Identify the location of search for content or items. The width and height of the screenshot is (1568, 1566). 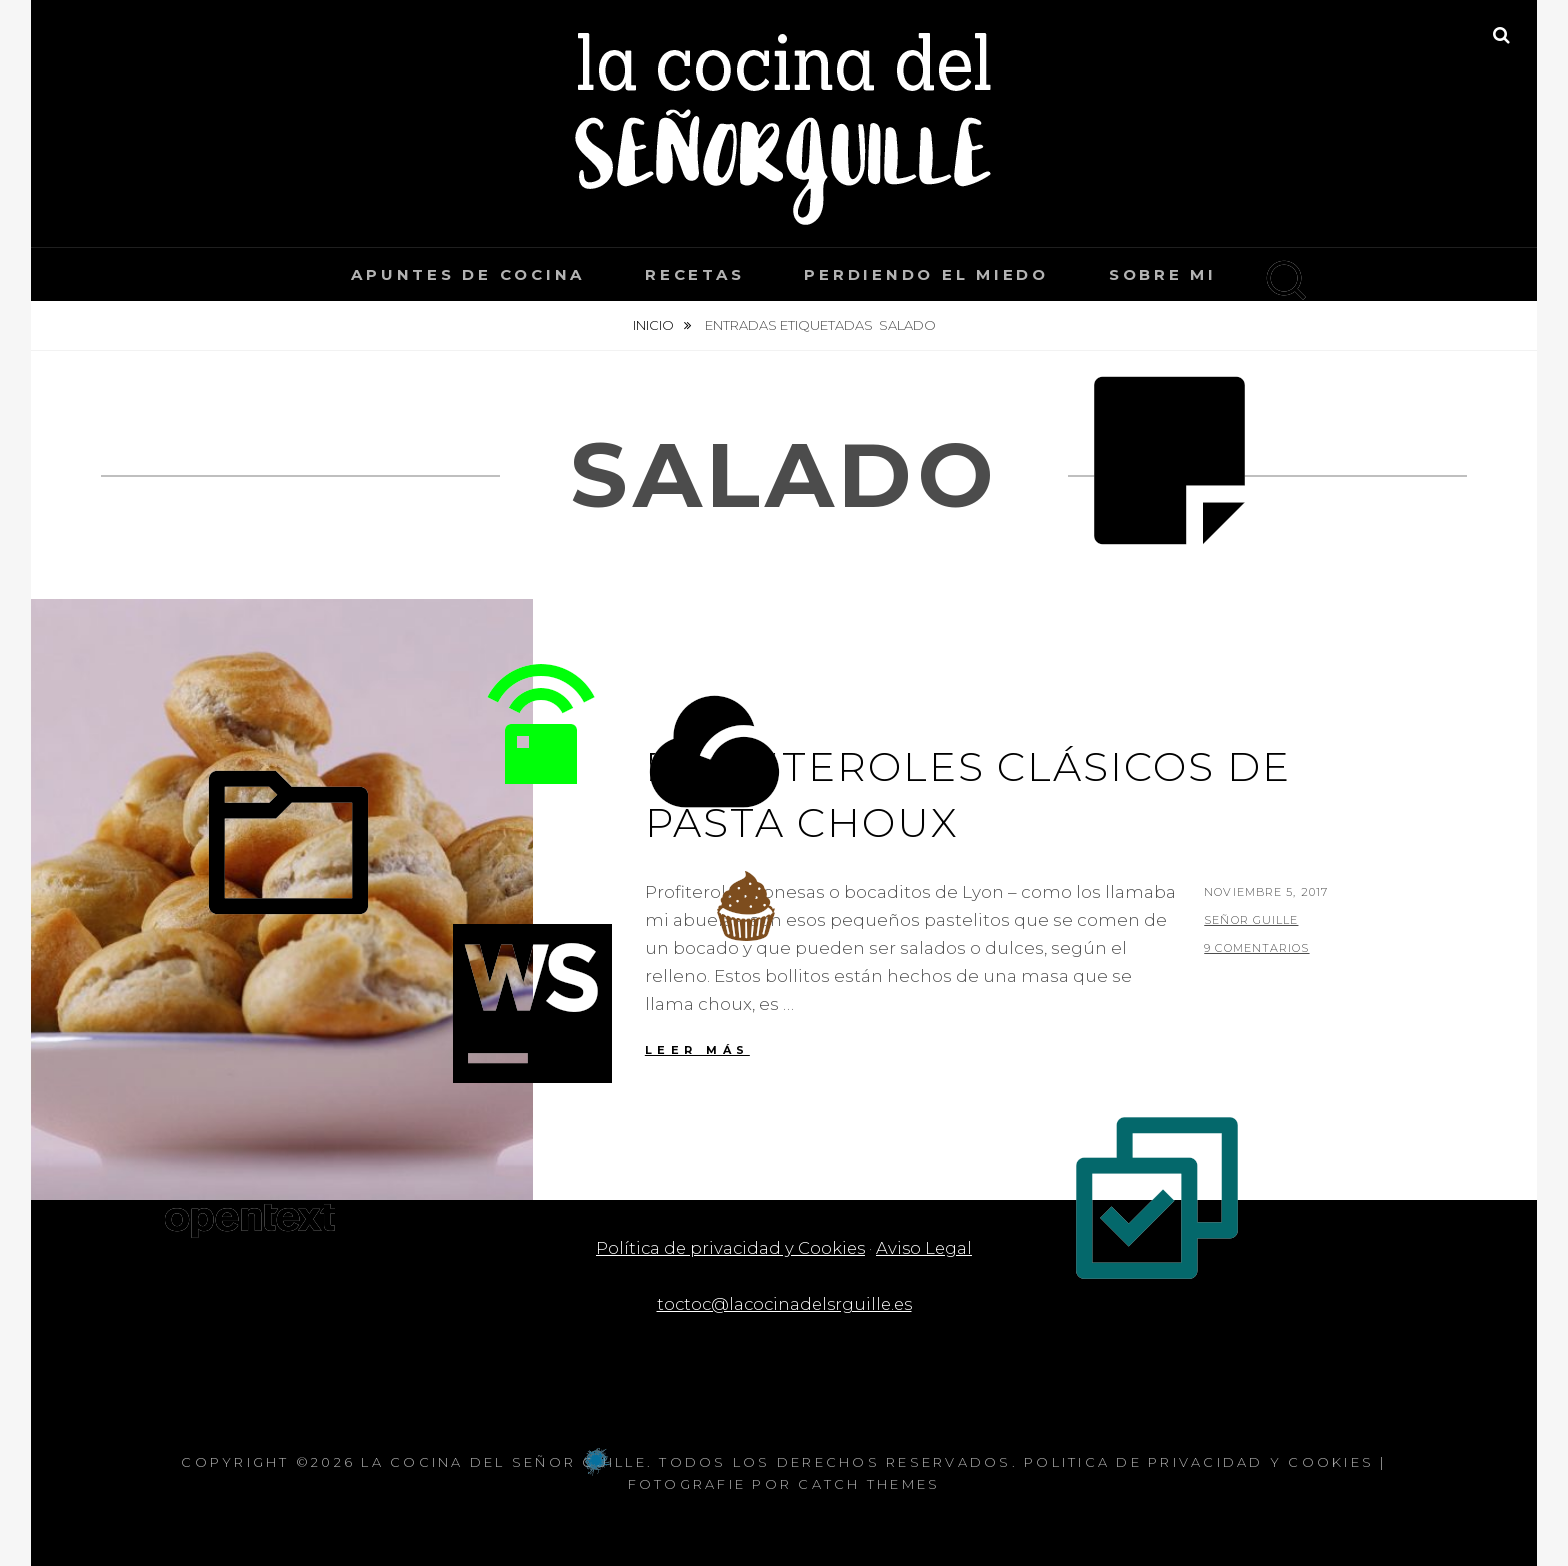
(1286, 280).